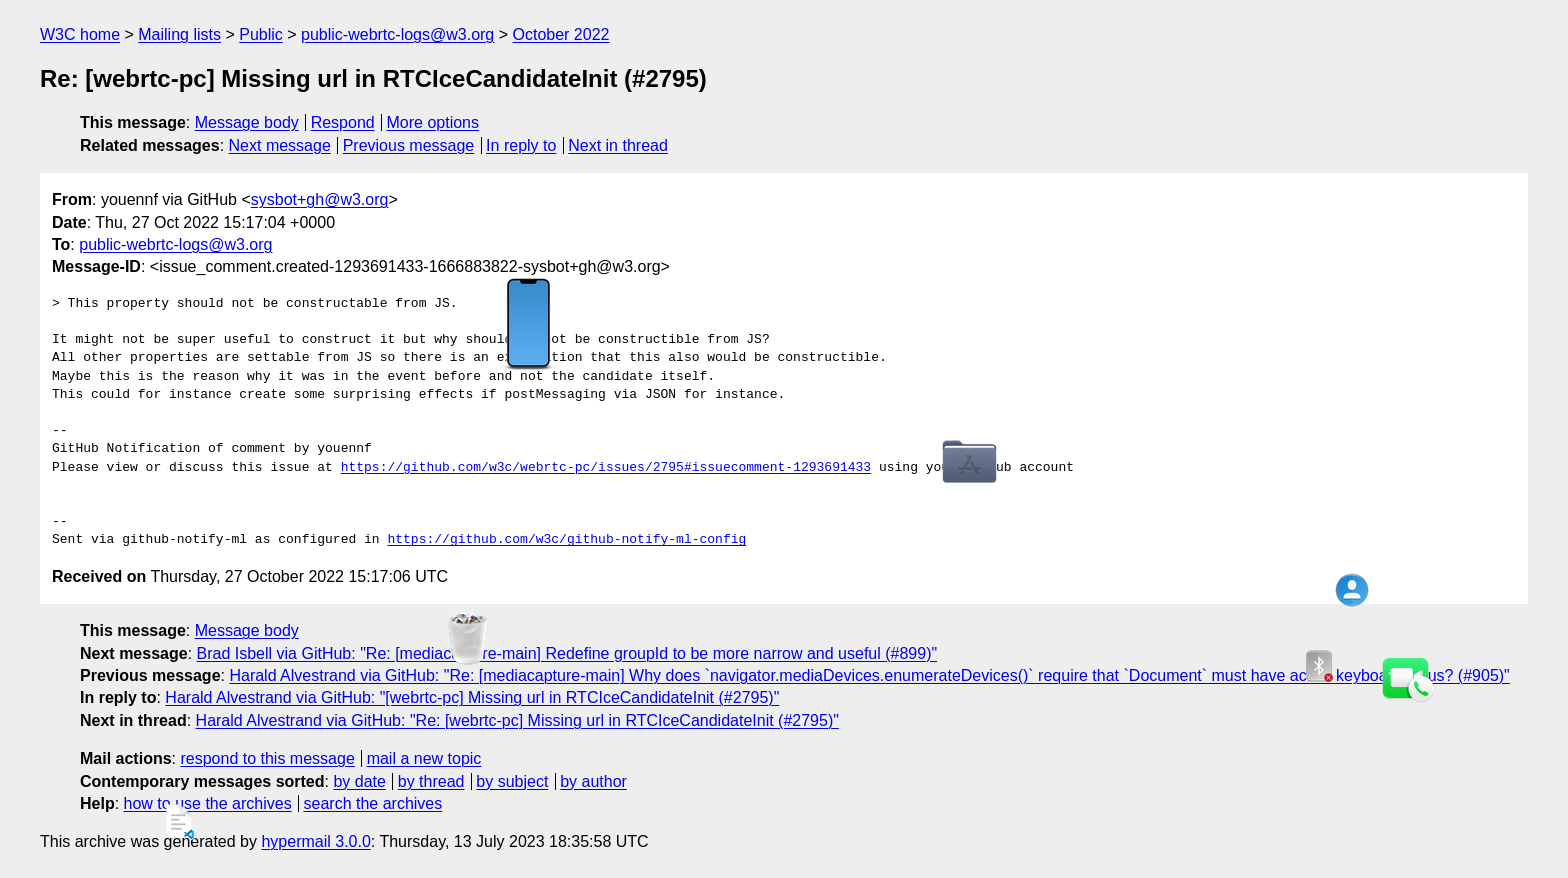  Describe the element at coordinates (1352, 590) in the screenshot. I see `view user profile information` at that location.